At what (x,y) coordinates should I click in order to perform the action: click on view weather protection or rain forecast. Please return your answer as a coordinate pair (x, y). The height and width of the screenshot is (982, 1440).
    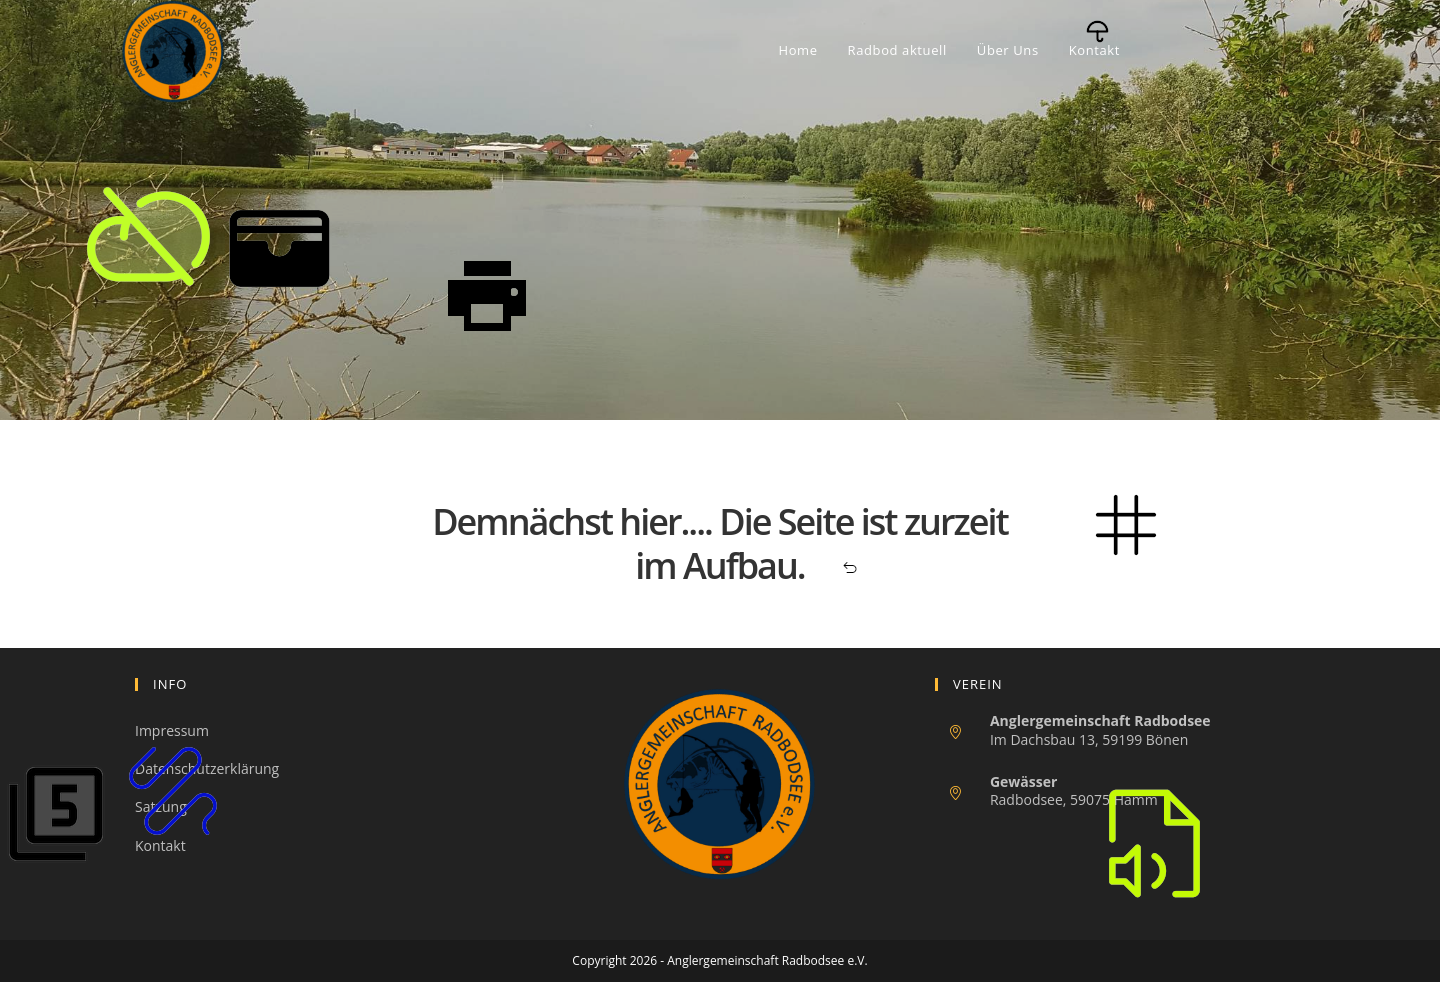
    Looking at the image, I should click on (1097, 31).